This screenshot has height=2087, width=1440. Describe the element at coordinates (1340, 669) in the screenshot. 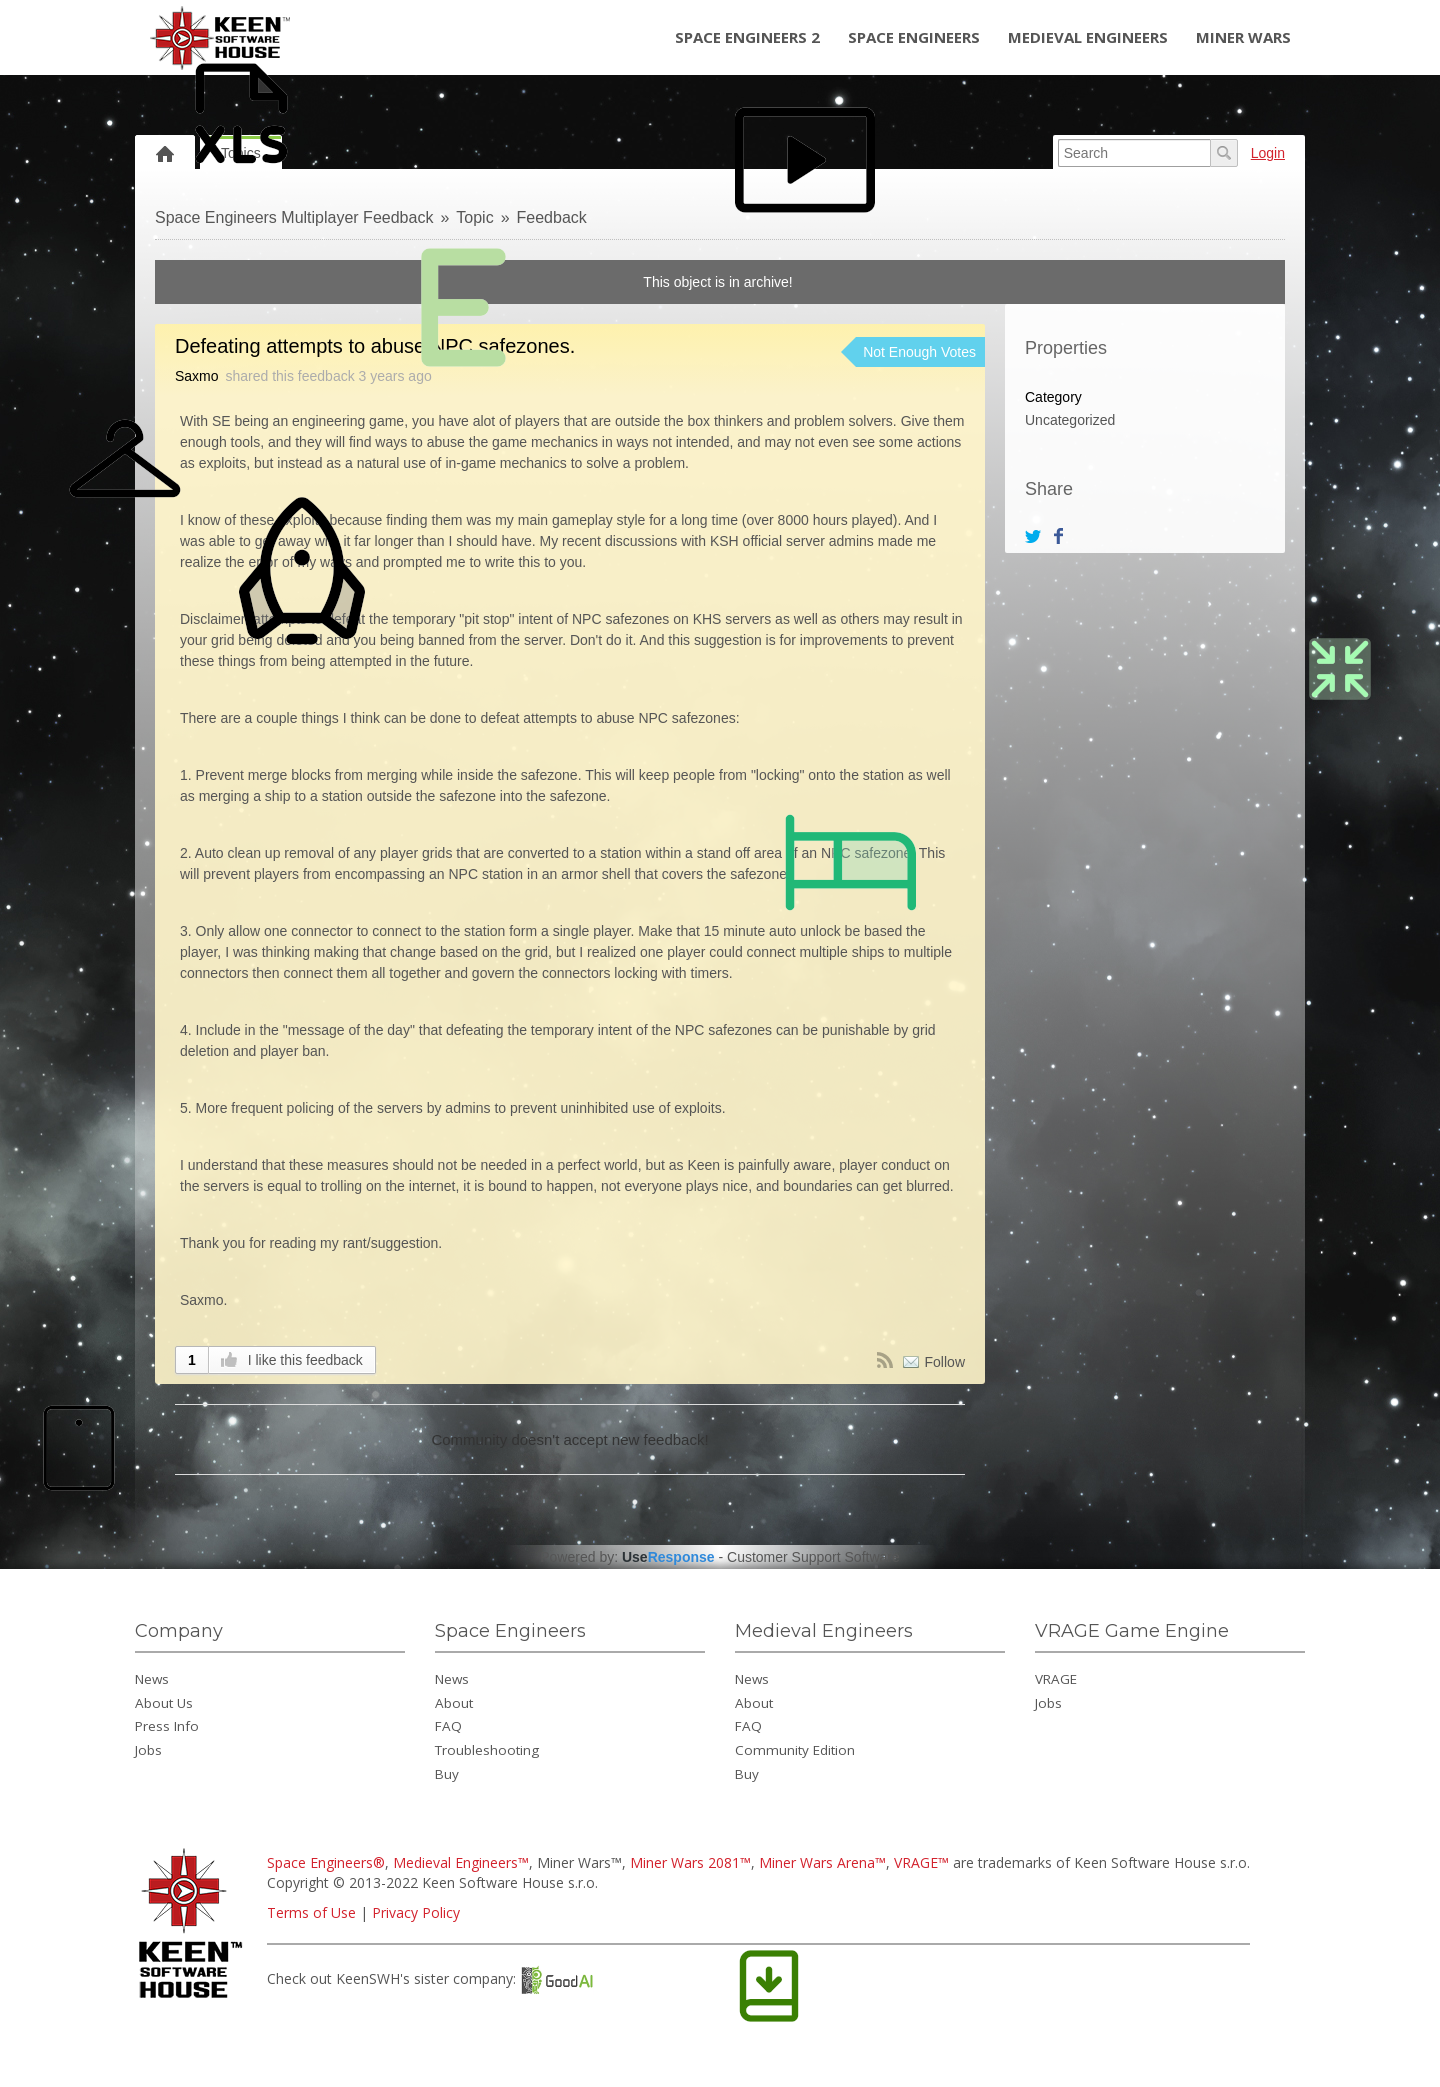

I see `exit fullscreen mode` at that location.